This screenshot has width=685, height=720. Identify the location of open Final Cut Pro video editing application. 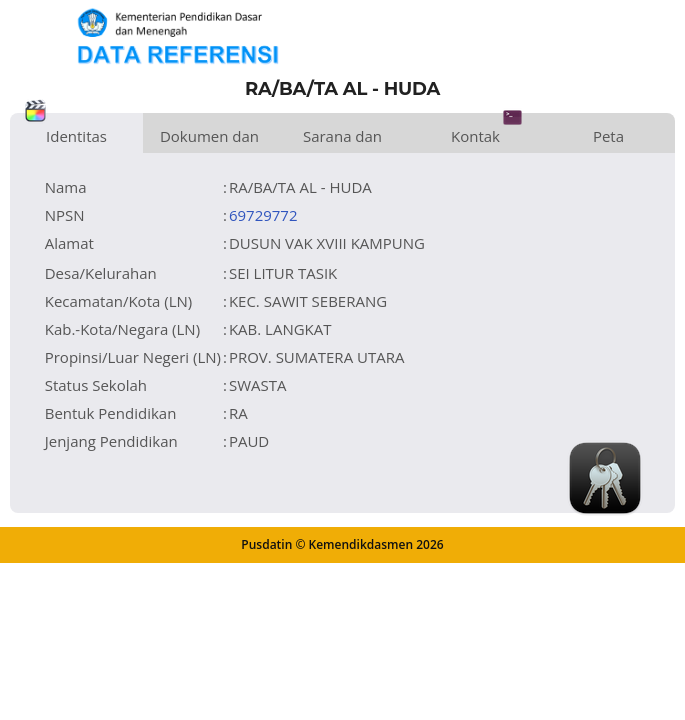
(35, 111).